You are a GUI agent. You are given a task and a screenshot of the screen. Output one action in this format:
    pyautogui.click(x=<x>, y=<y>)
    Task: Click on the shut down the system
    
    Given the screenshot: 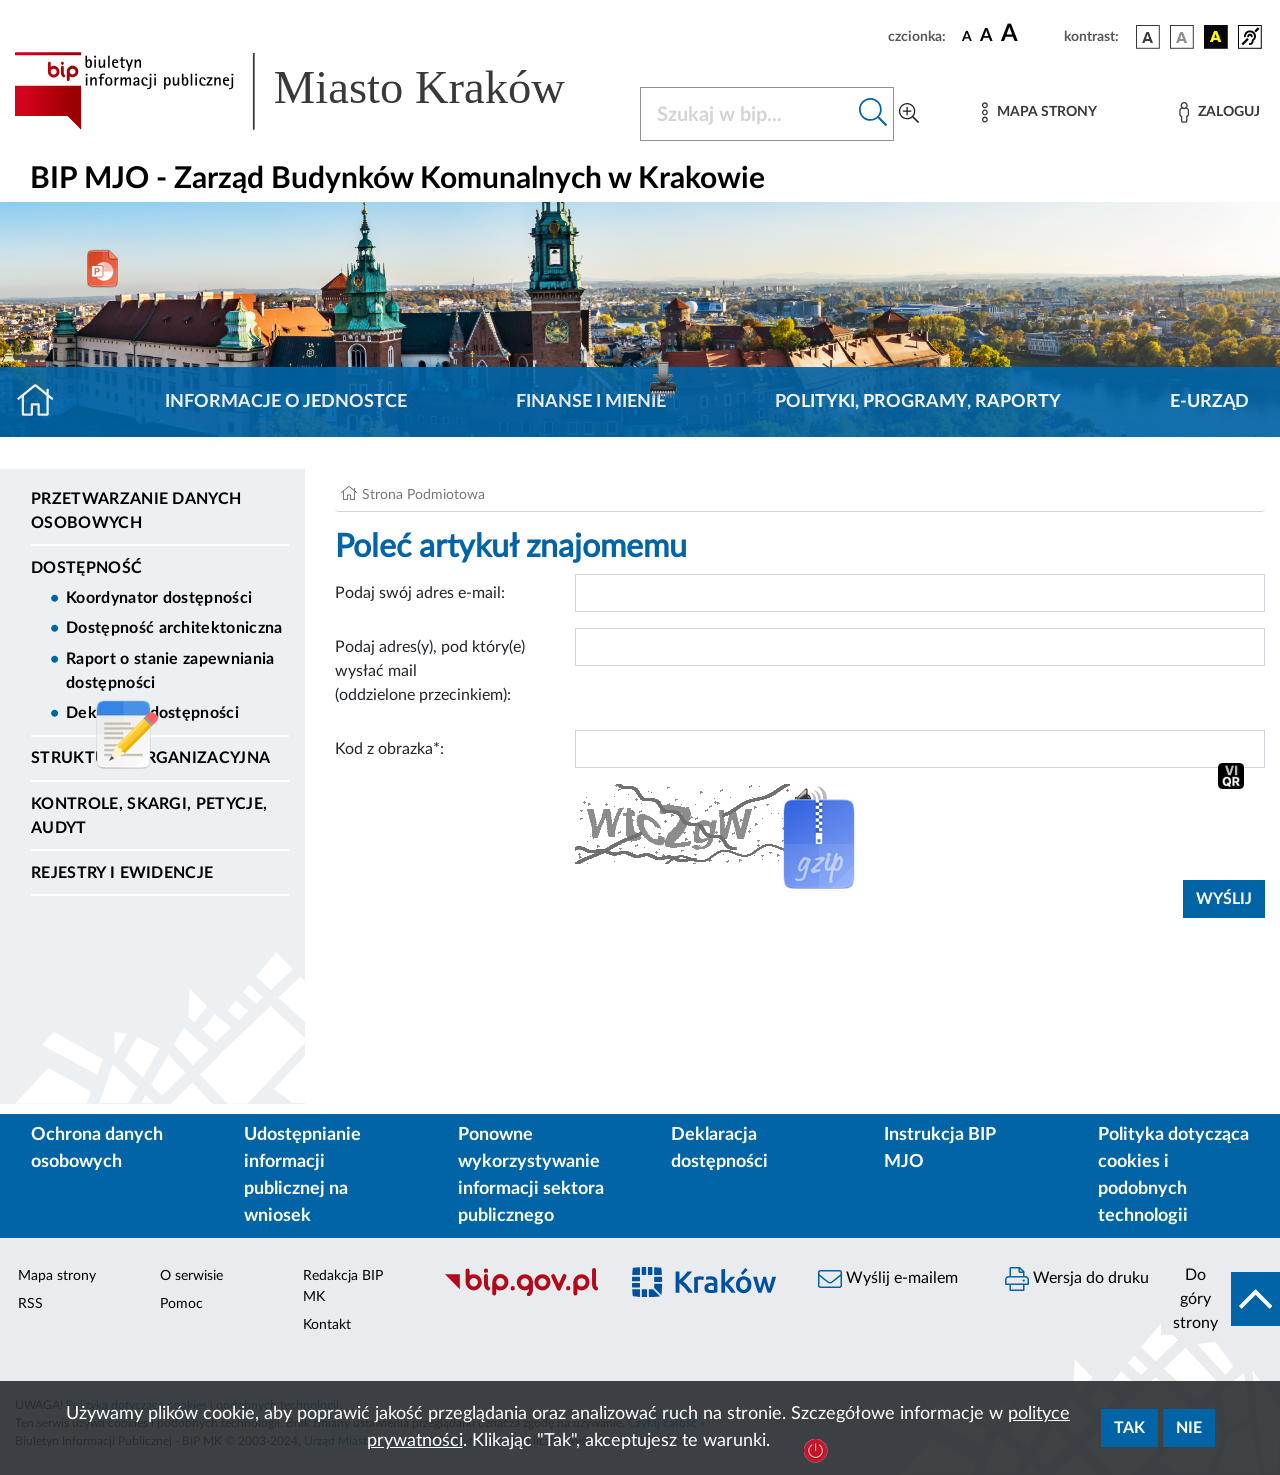 What is the action you would take?
    pyautogui.click(x=816, y=1451)
    